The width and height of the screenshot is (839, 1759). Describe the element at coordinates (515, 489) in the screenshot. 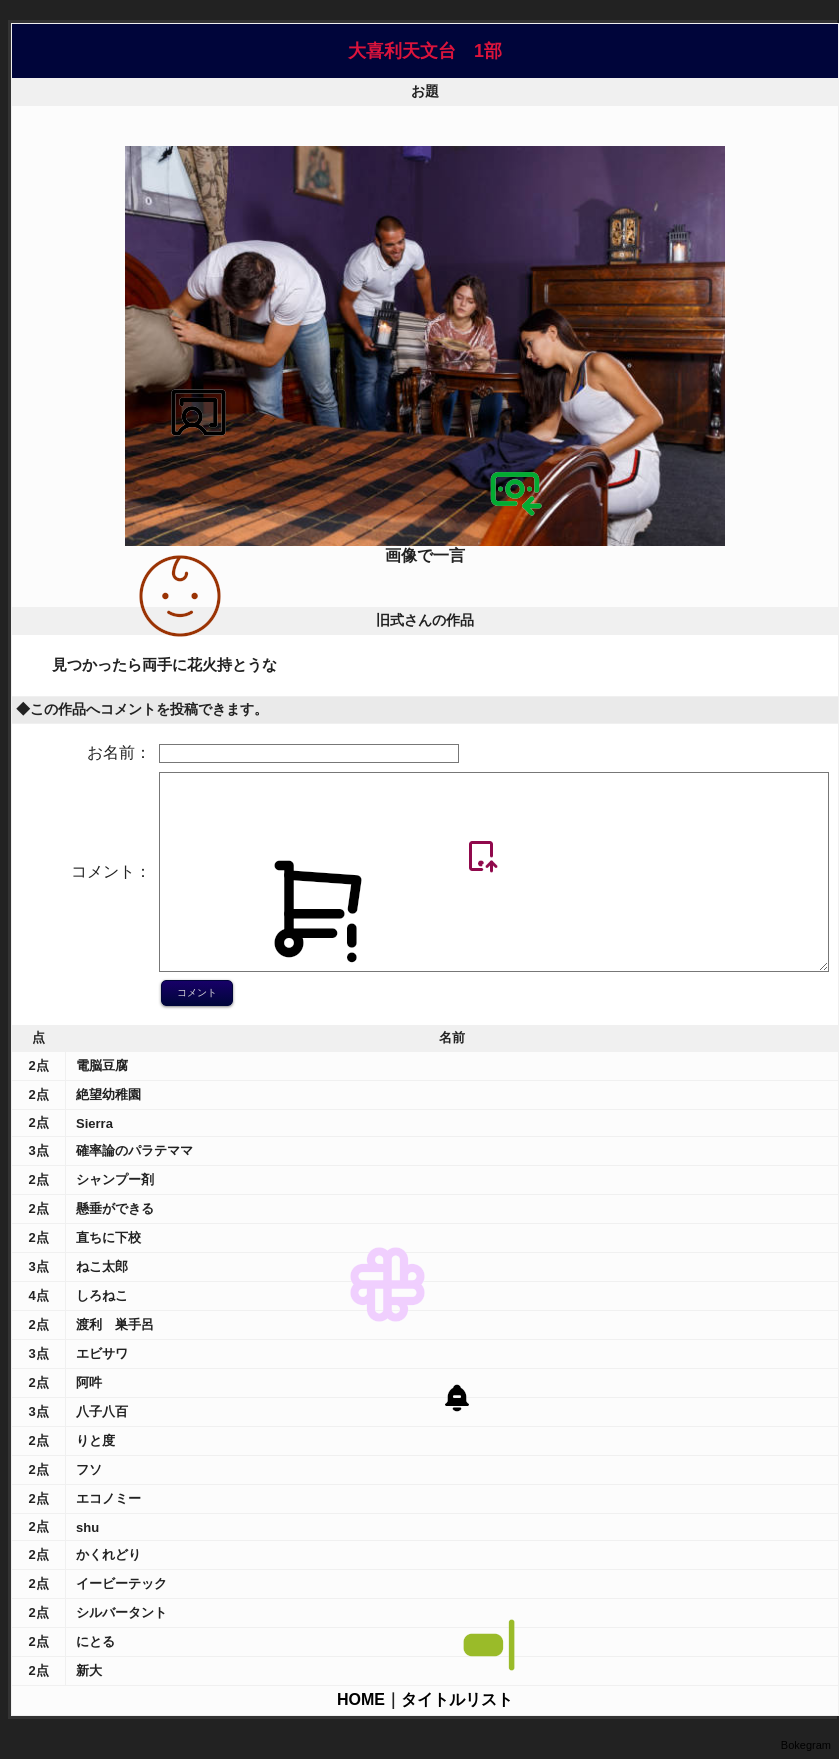

I see `request a refund or money back` at that location.